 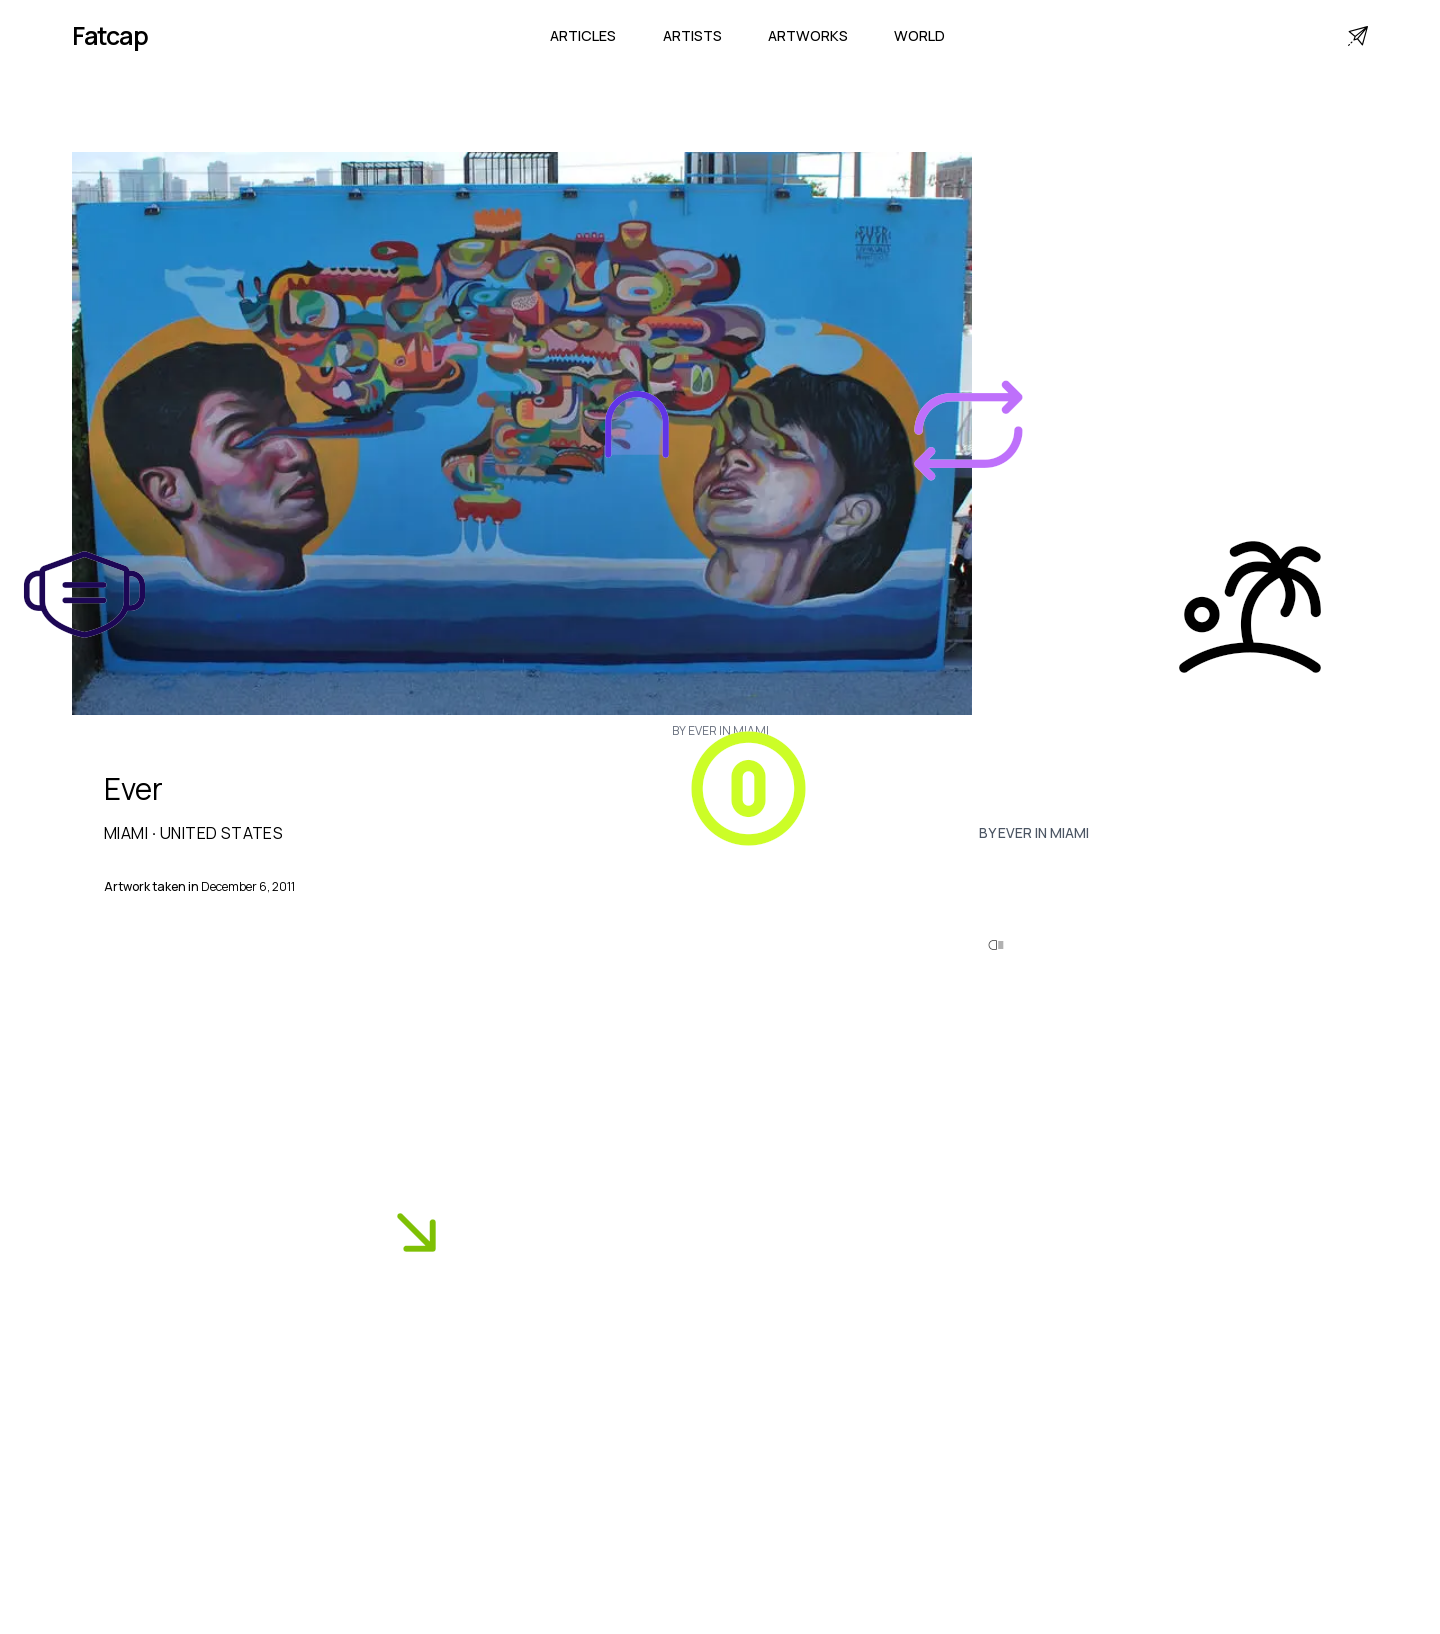 I want to click on navigate to the next item diagonally, so click(x=416, y=1232).